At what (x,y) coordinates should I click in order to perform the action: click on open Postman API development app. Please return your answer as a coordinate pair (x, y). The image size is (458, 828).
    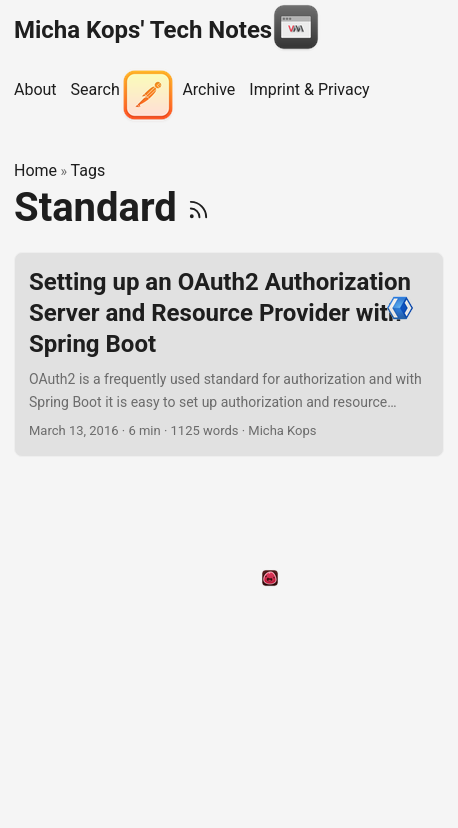
    Looking at the image, I should click on (148, 95).